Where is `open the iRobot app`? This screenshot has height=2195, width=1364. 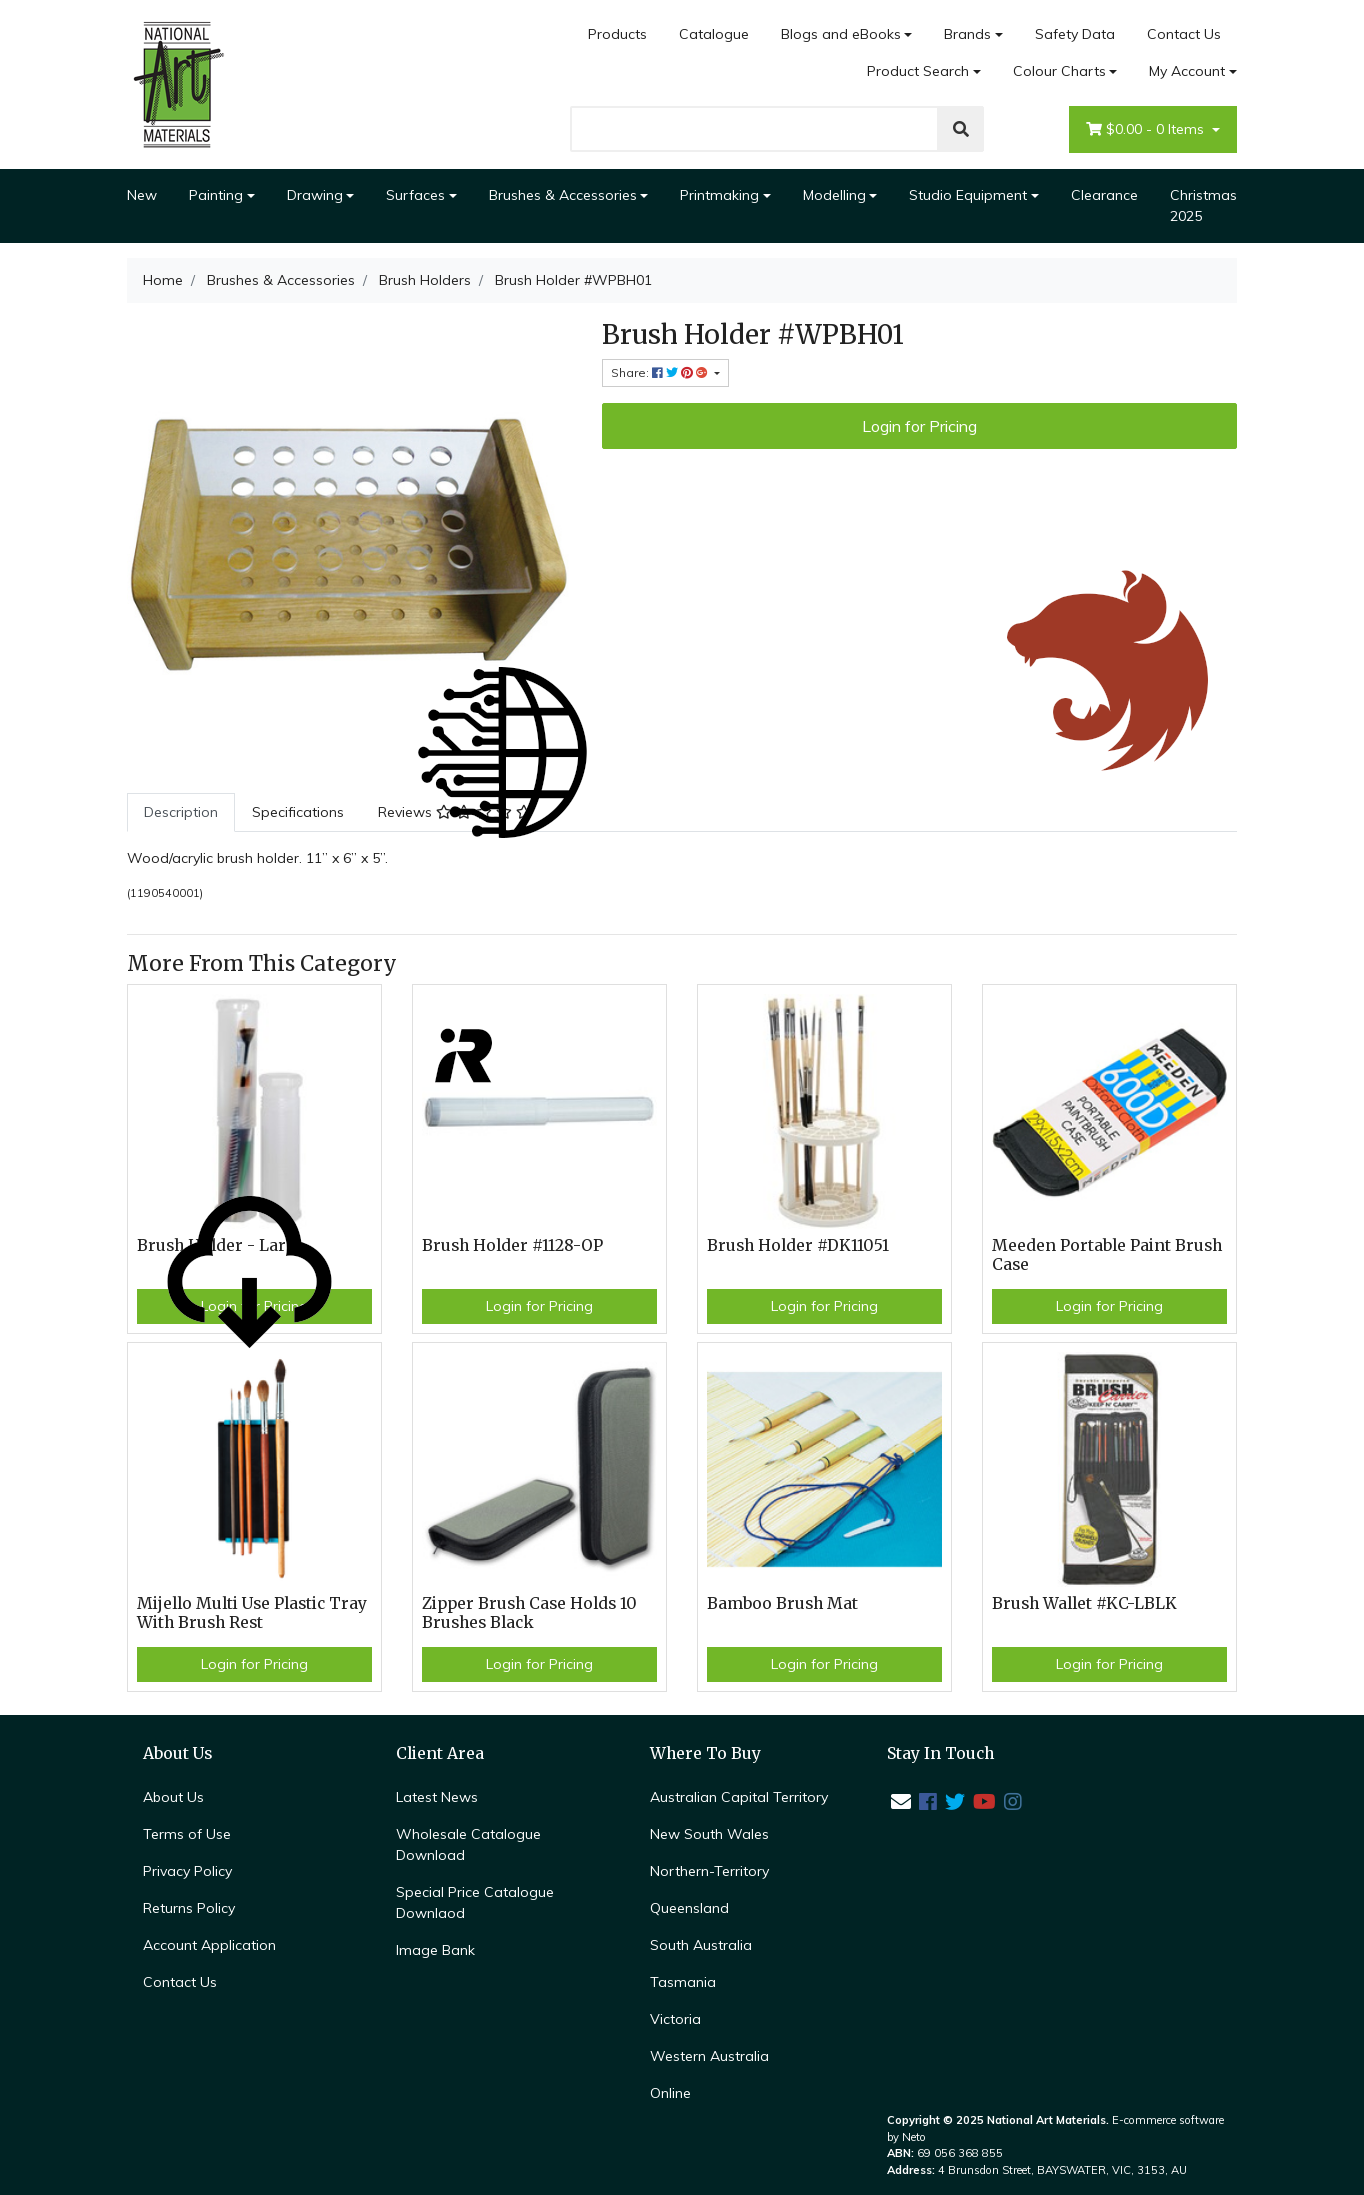 open the iRobot app is located at coordinates (463, 1055).